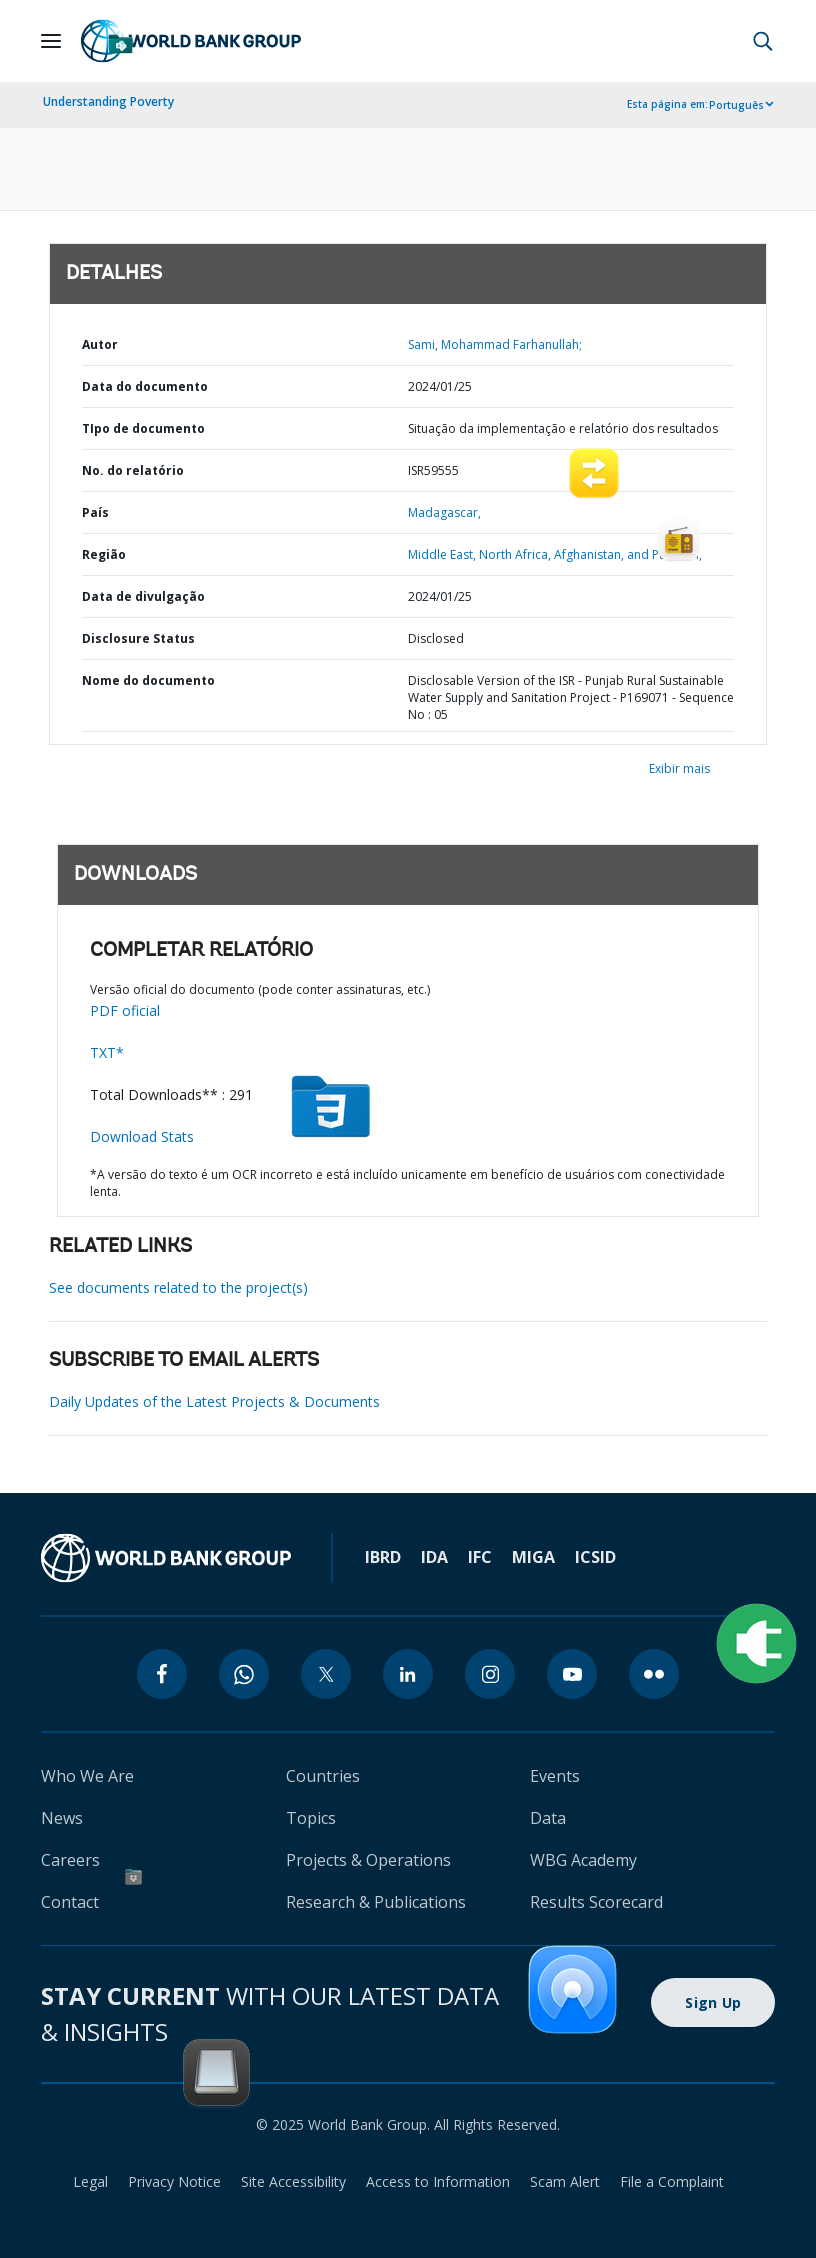 The image size is (816, 2258). Describe the element at coordinates (572, 1989) in the screenshot. I see `open airdrop to share files with nearby devices` at that location.